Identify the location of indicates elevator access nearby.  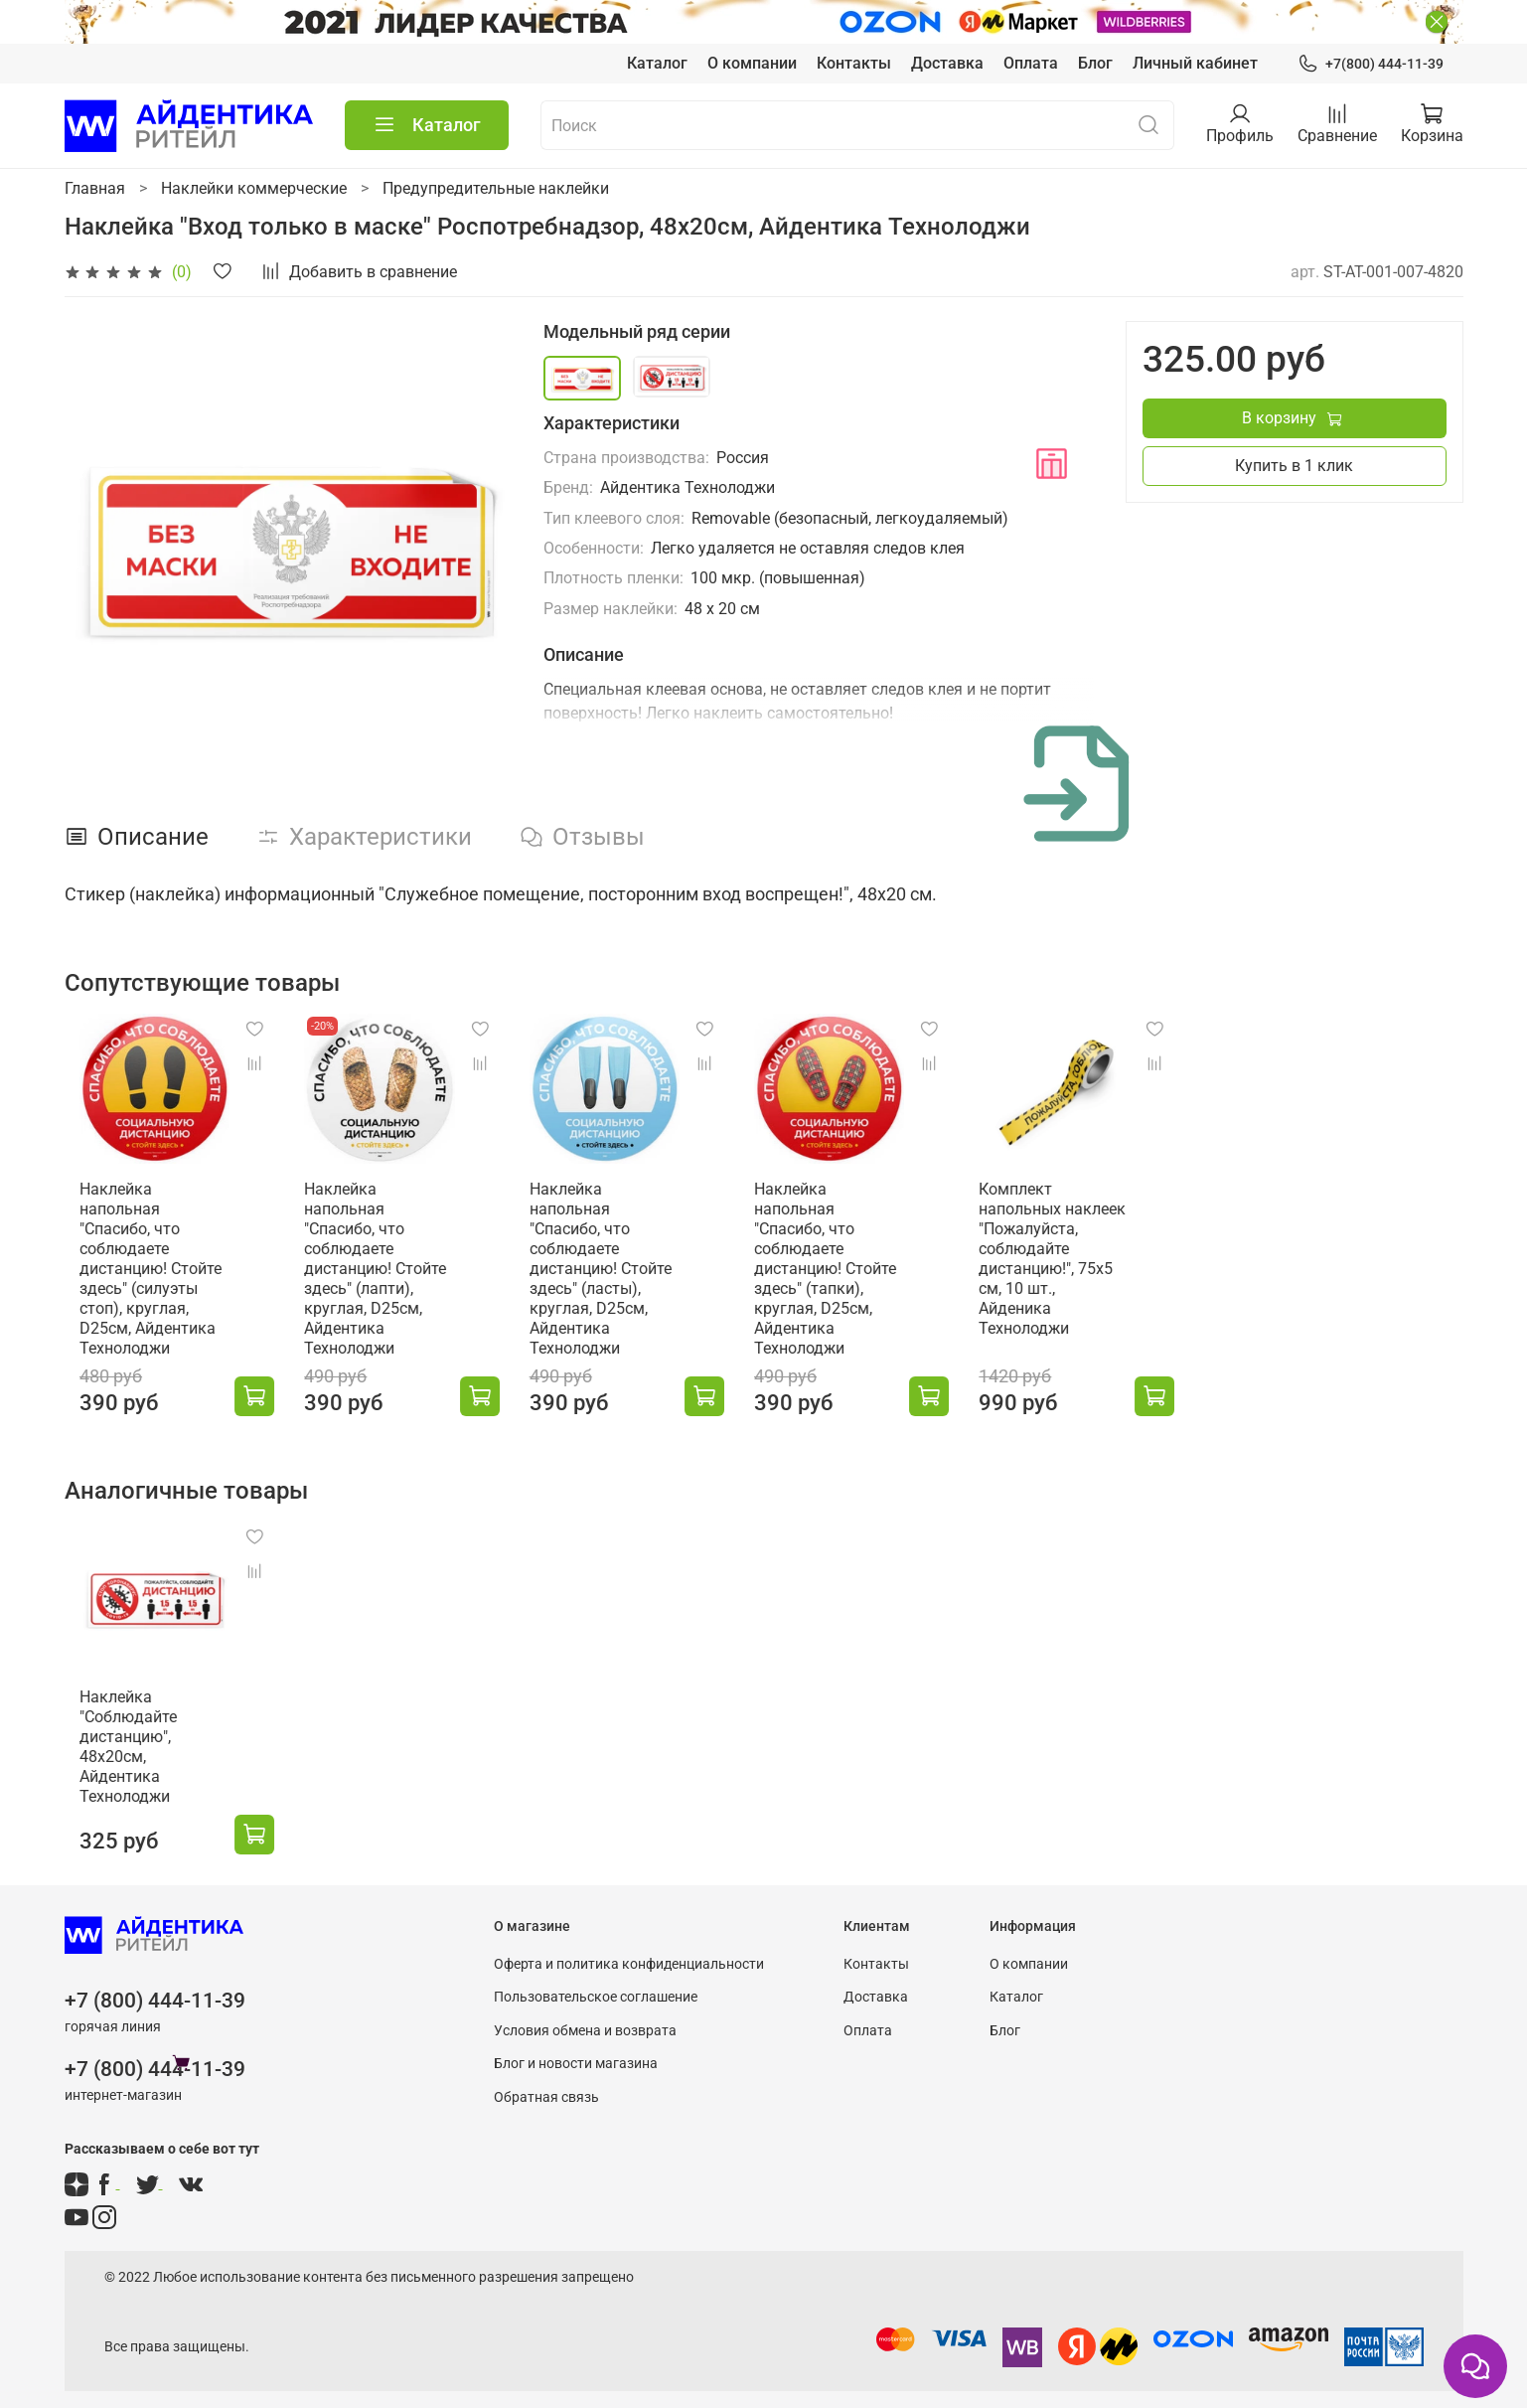
(1051, 463).